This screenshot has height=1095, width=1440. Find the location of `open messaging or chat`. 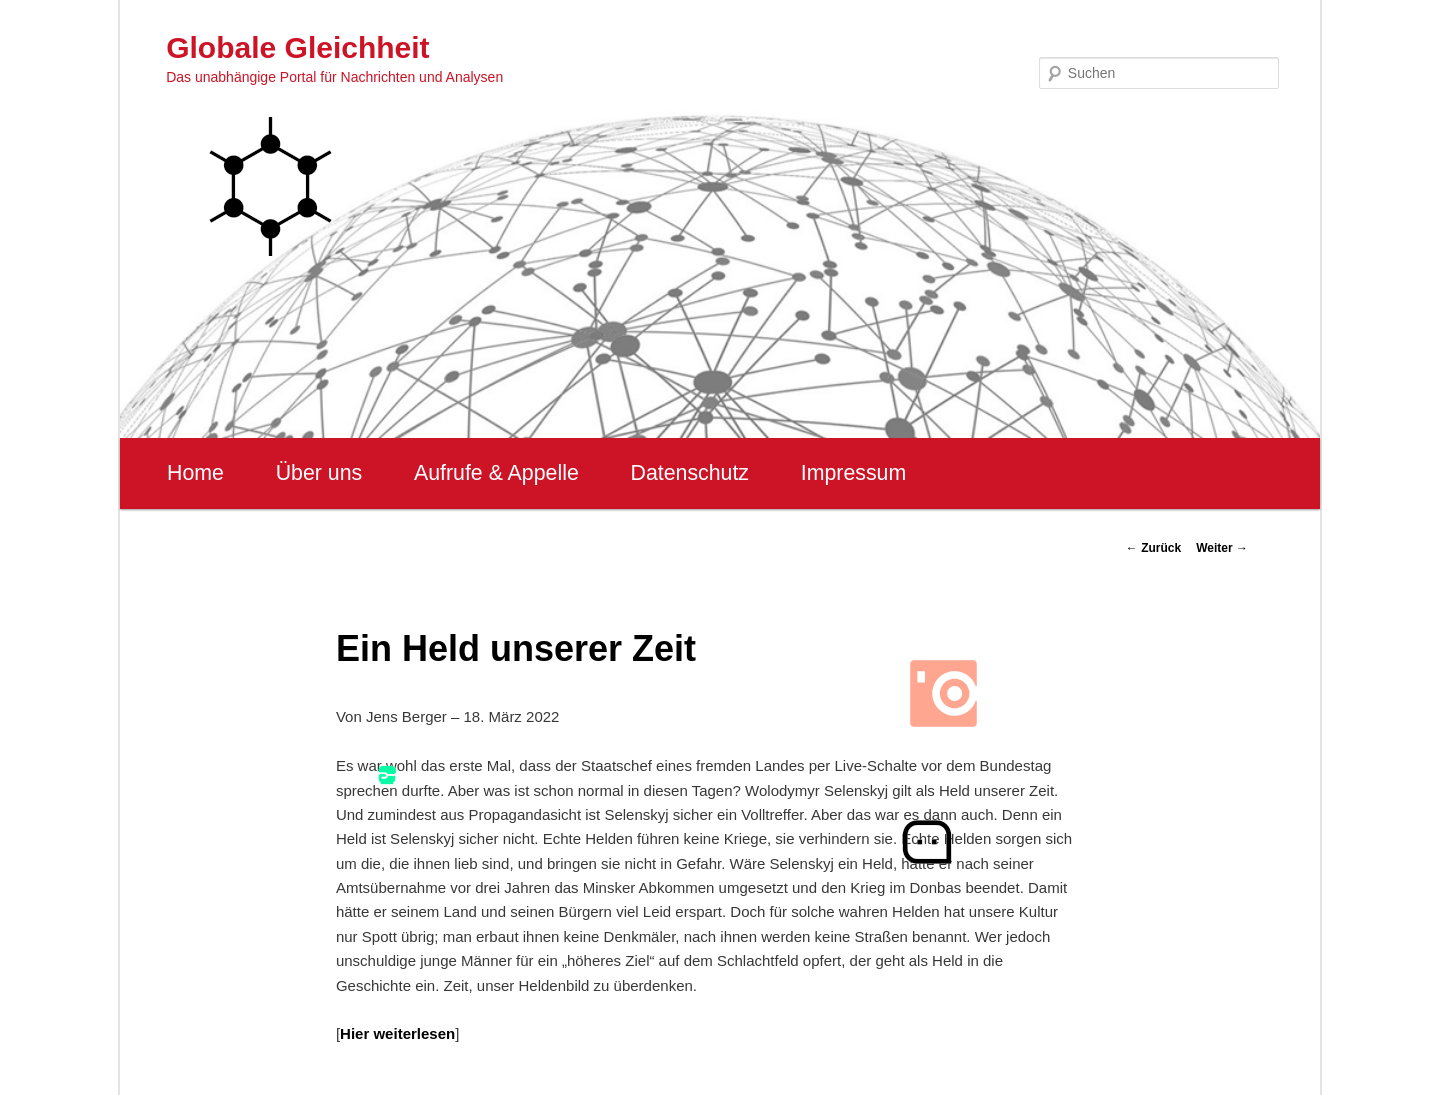

open messaging or chat is located at coordinates (927, 842).